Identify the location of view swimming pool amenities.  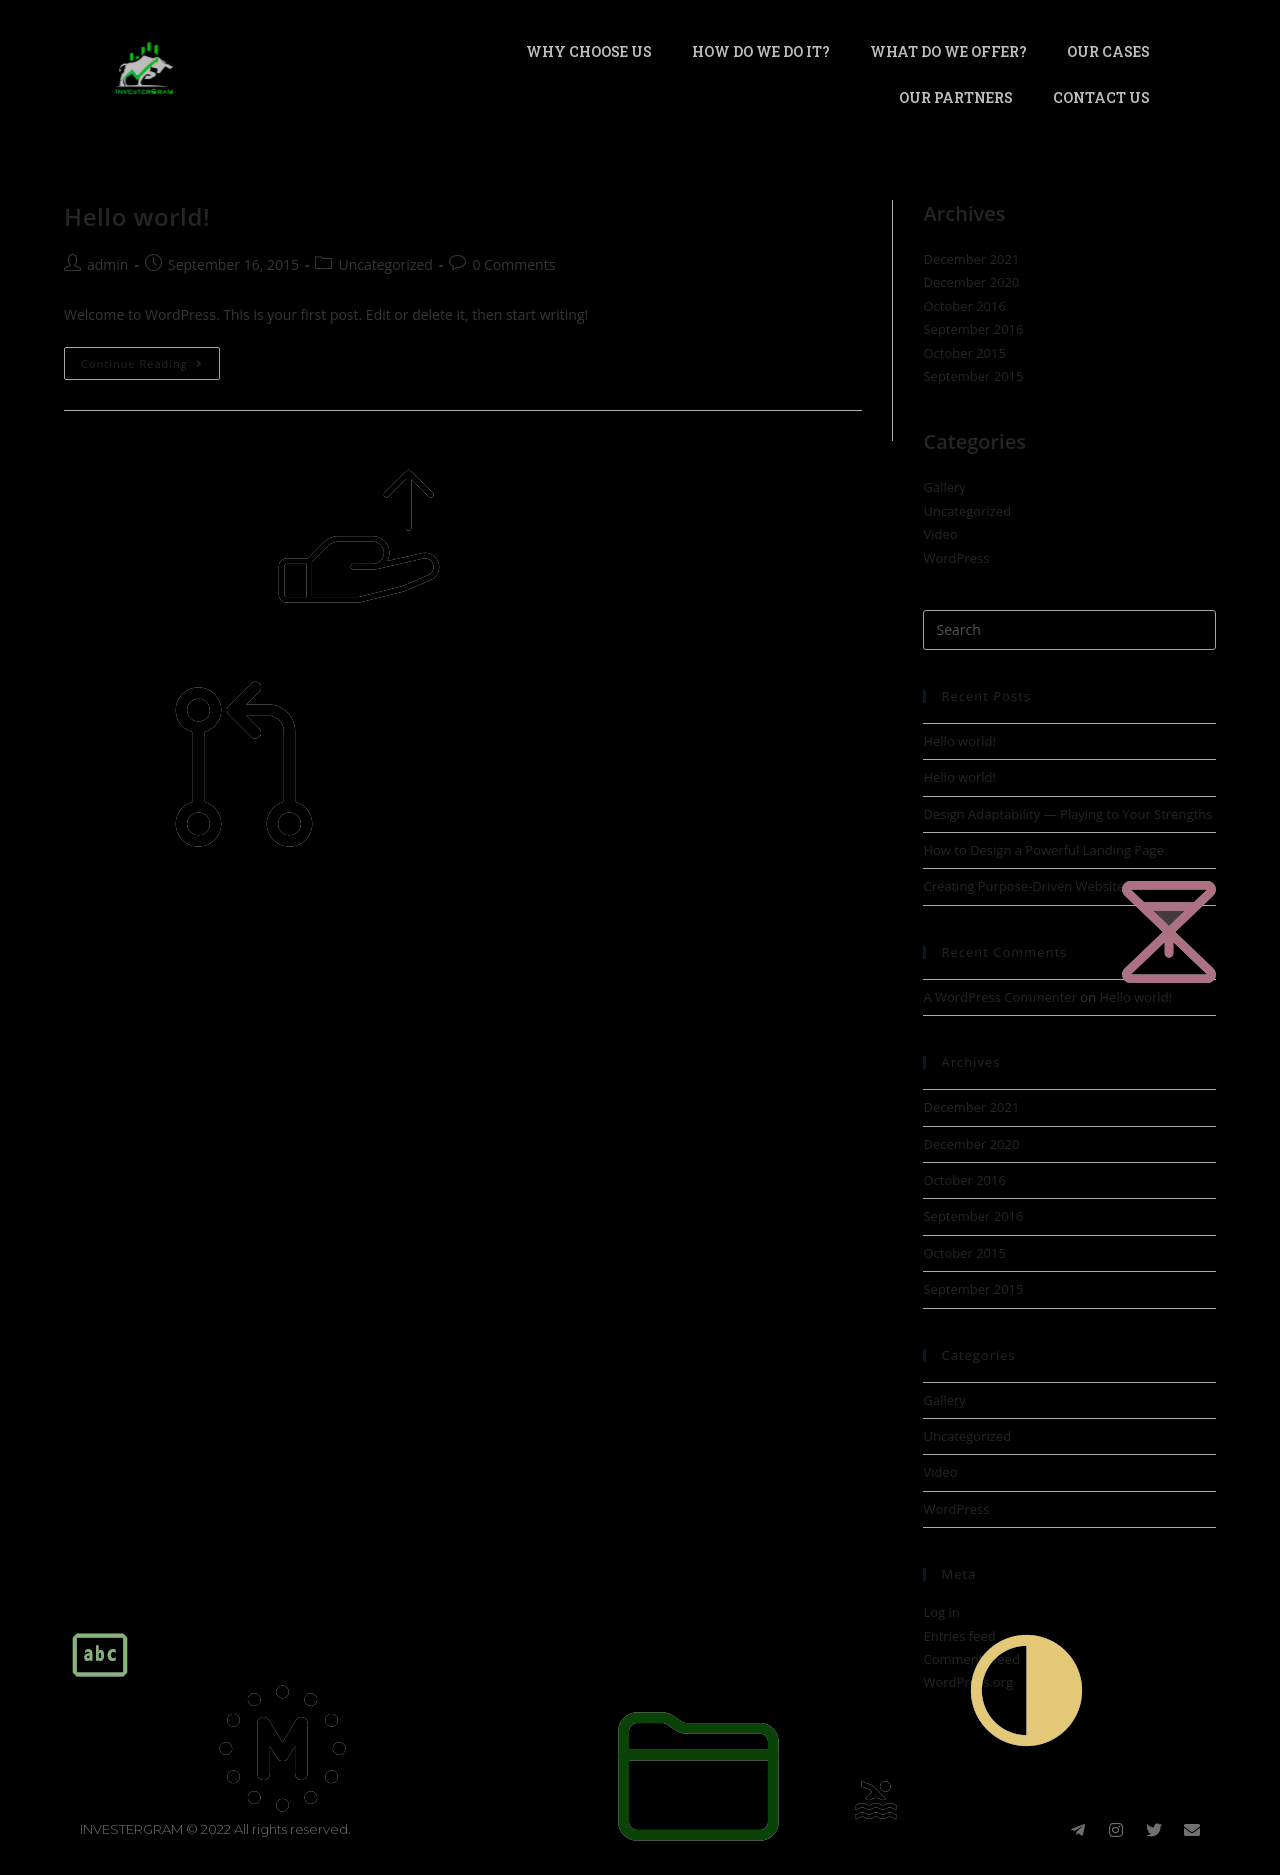
(876, 1800).